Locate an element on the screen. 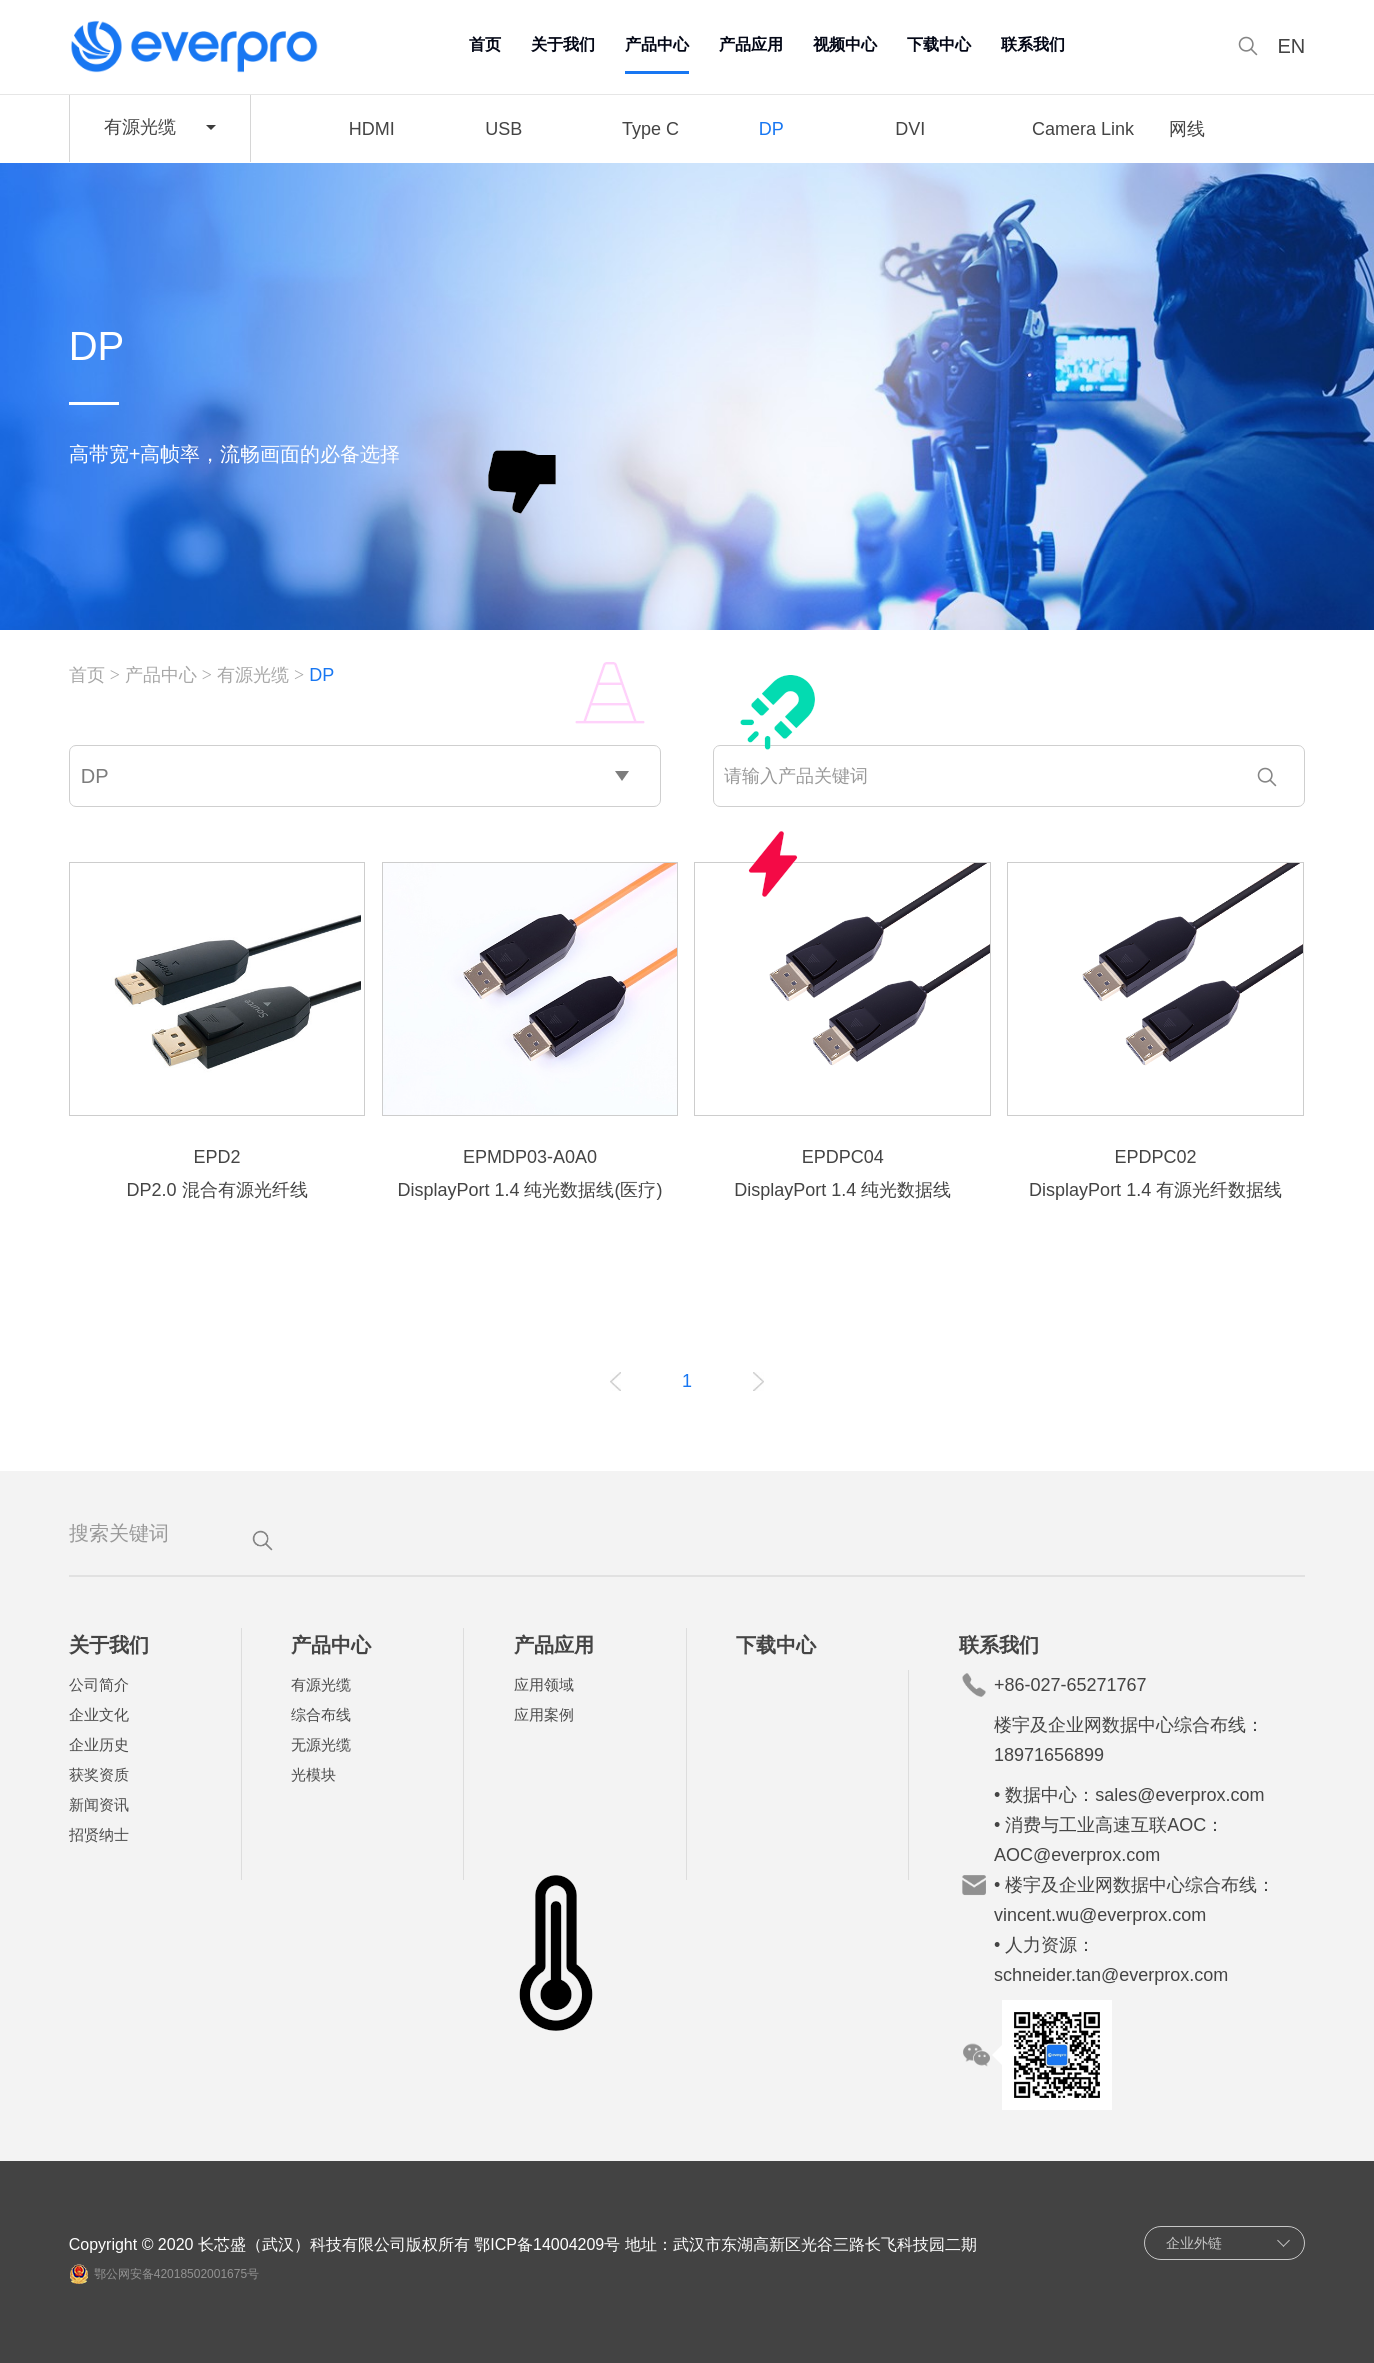 Image resolution: width=1374 pixels, height=2363 pixels. dislike or downvote content is located at coordinates (522, 482).